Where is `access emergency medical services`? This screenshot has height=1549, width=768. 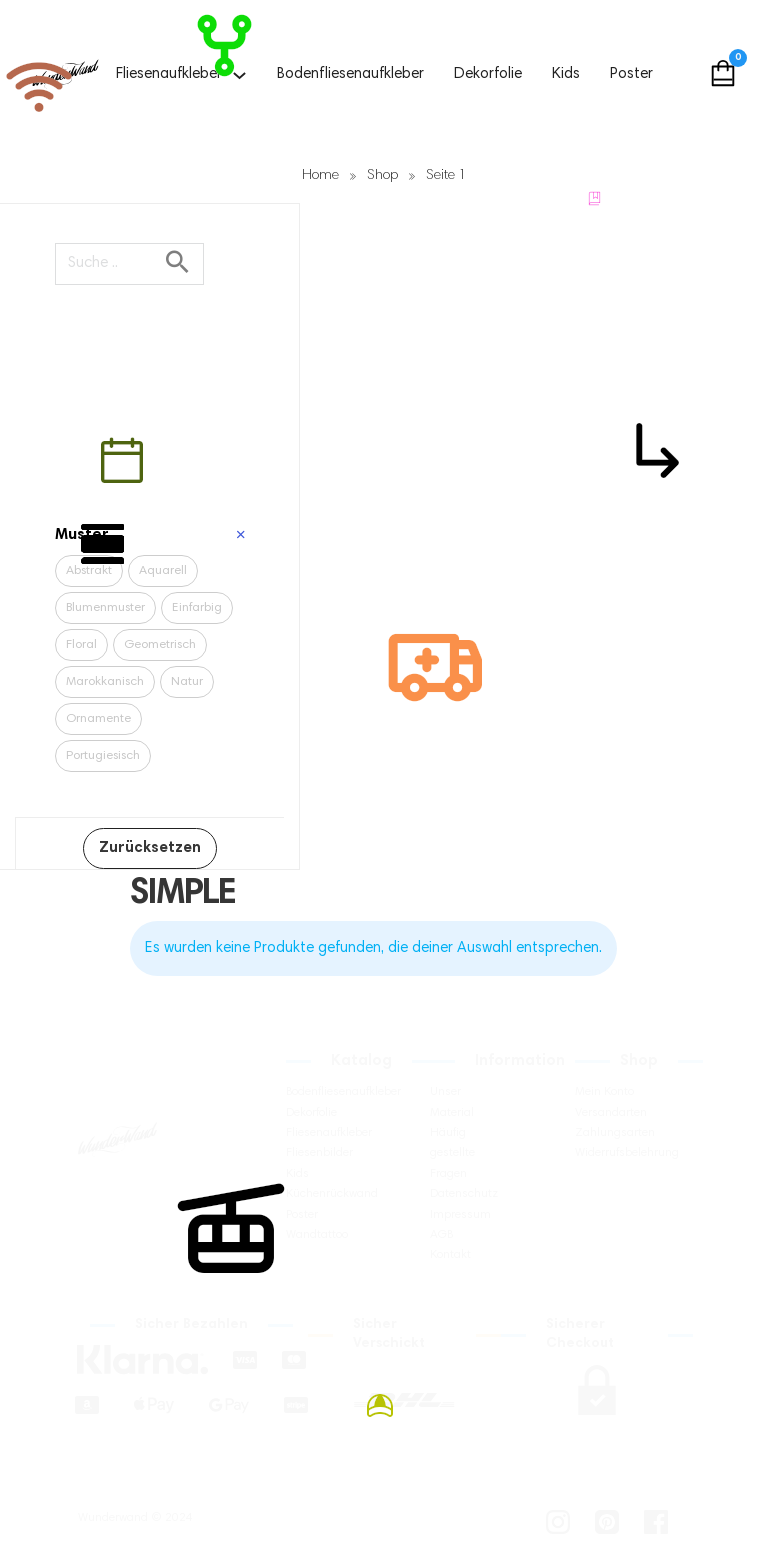 access emergency medical services is located at coordinates (433, 663).